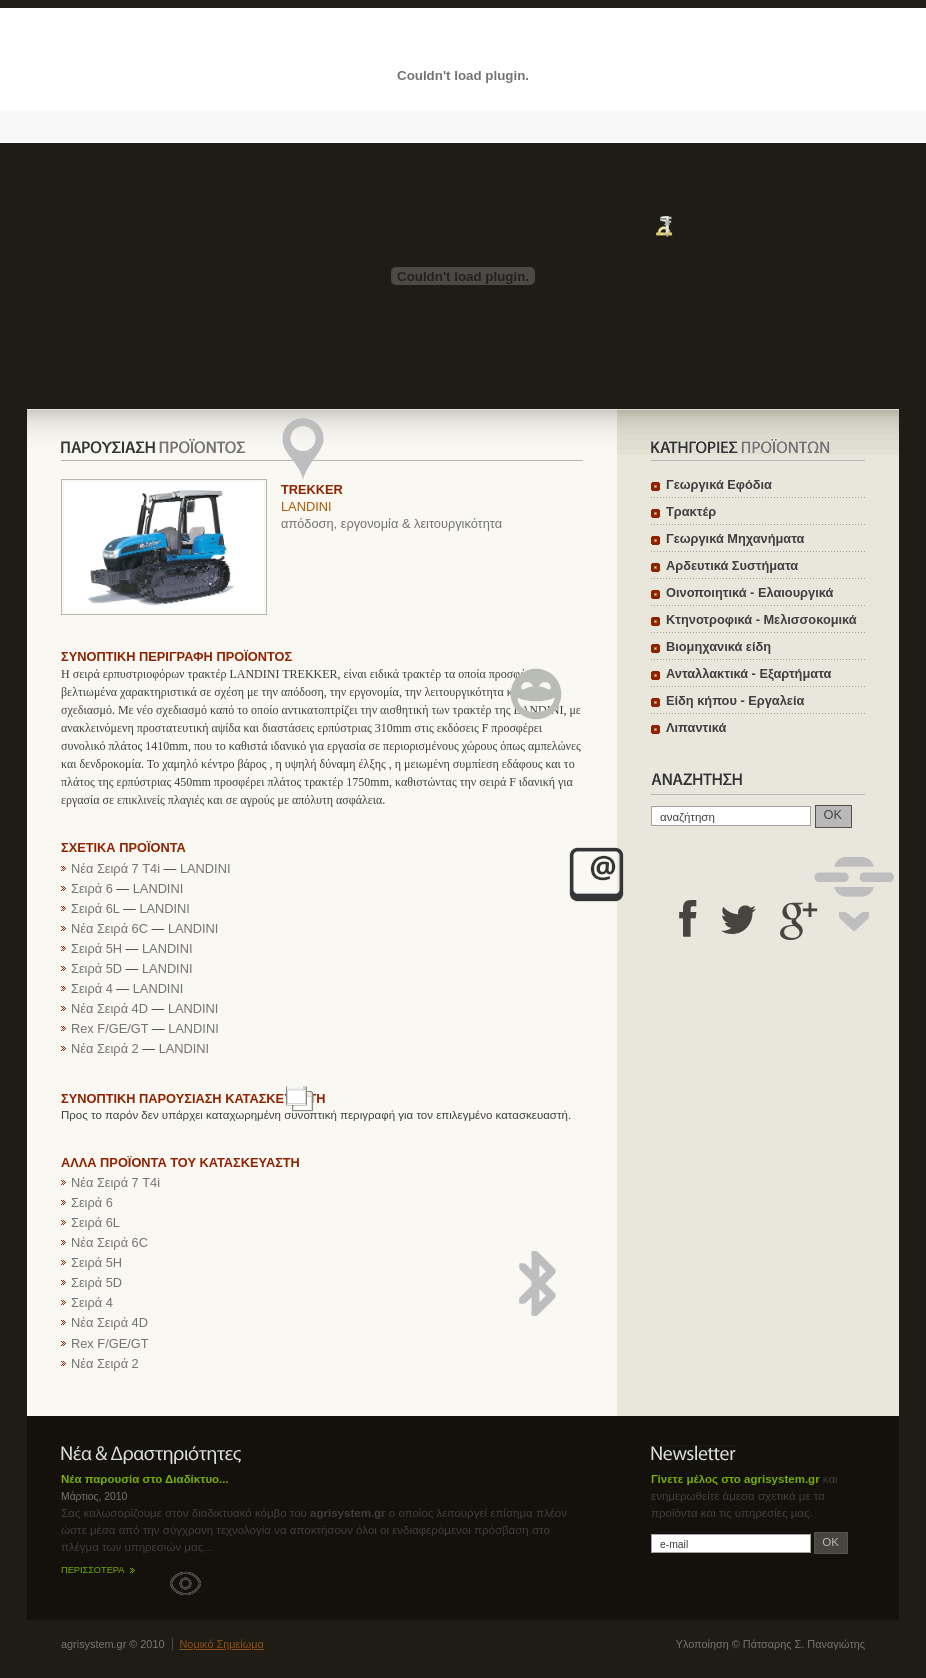  What do you see at coordinates (299, 1098) in the screenshot?
I see `access window management settings` at bounding box center [299, 1098].